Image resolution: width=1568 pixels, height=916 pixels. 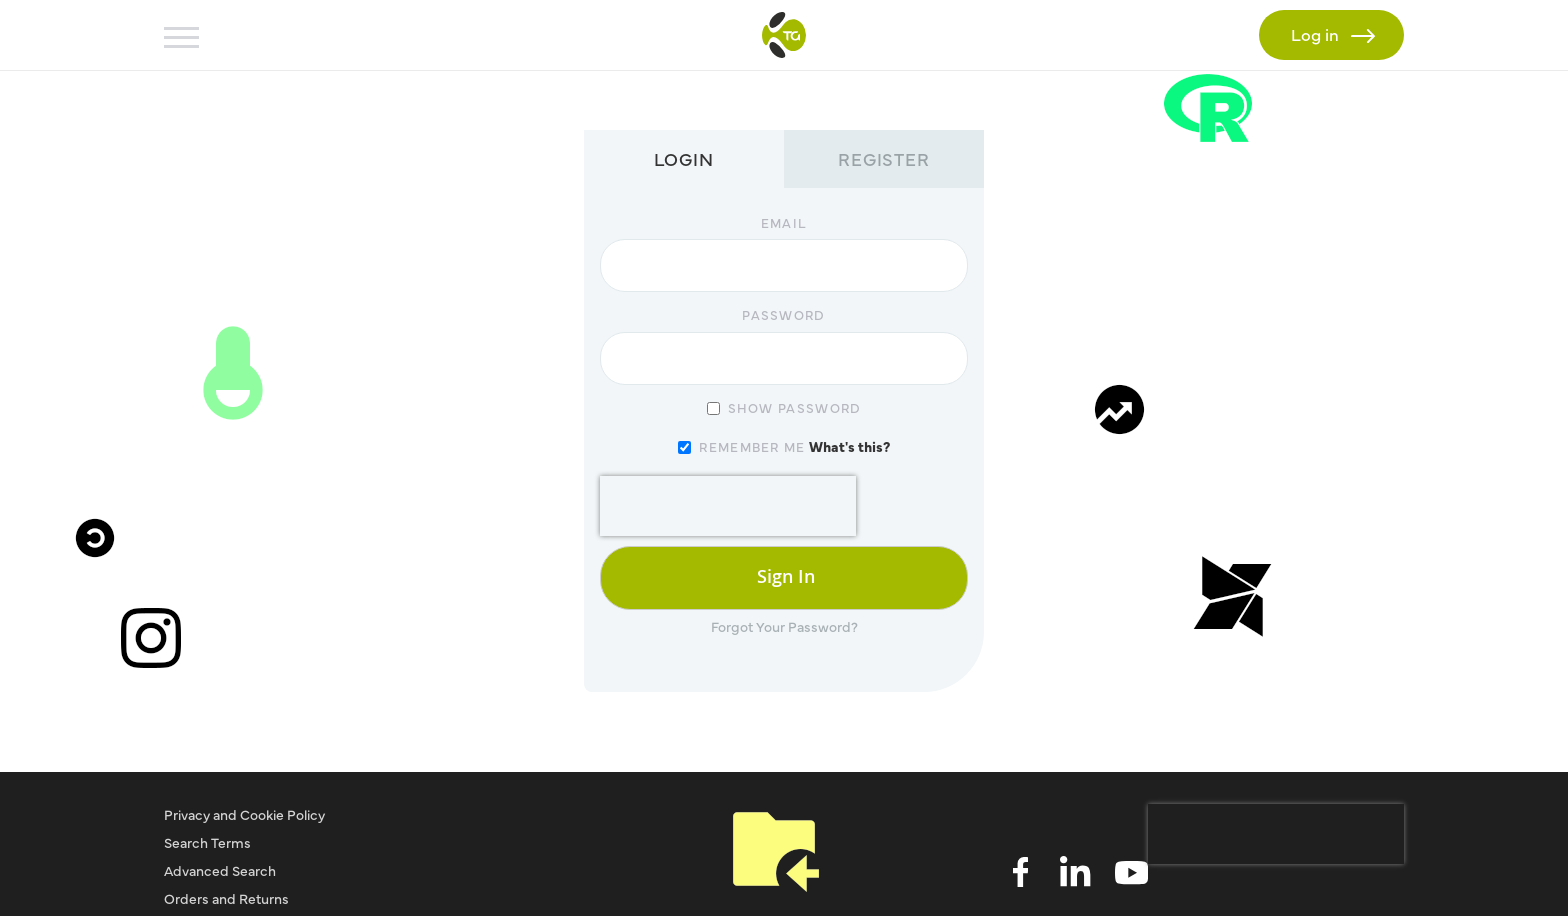 What do you see at coordinates (233, 373) in the screenshot?
I see `indicates low or cold temperature` at bounding box center [233, 373].